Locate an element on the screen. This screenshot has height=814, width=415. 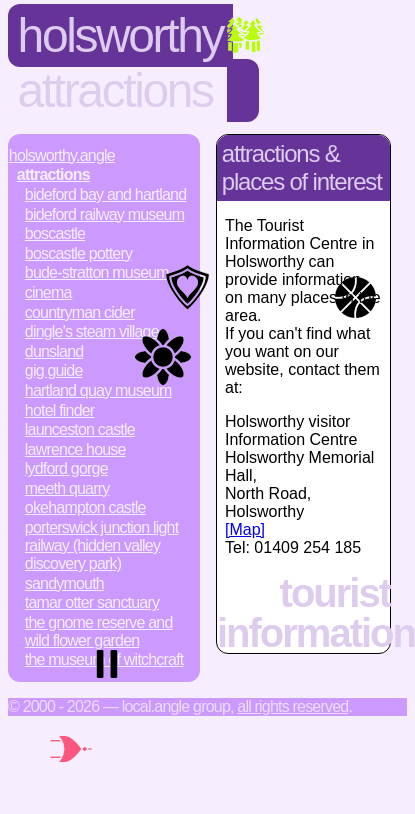
decorative floral badge or achievement emblem is located at coordinates (163, 357).